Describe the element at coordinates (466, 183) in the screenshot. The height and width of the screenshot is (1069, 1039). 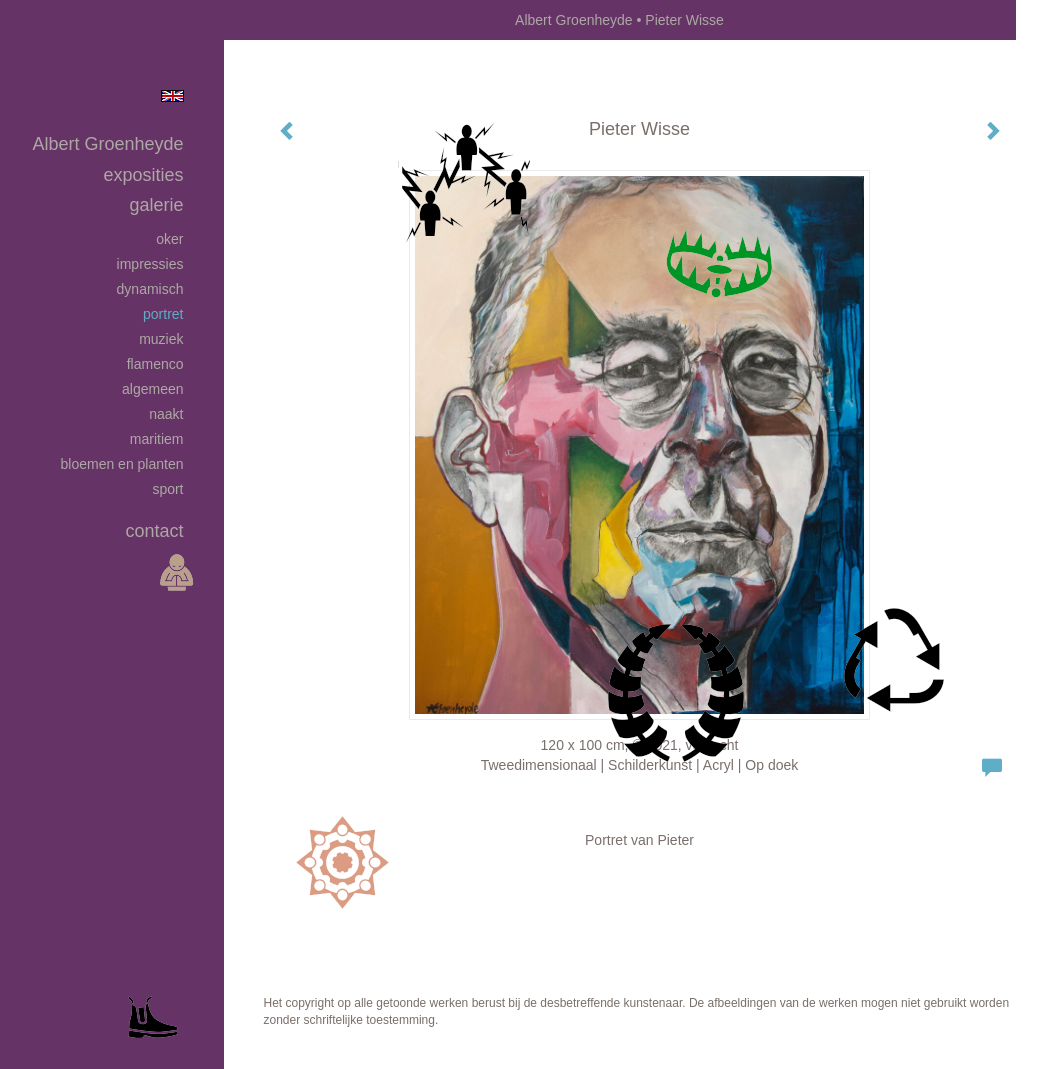
I see `activate chain lightning ability or spell` at that location.